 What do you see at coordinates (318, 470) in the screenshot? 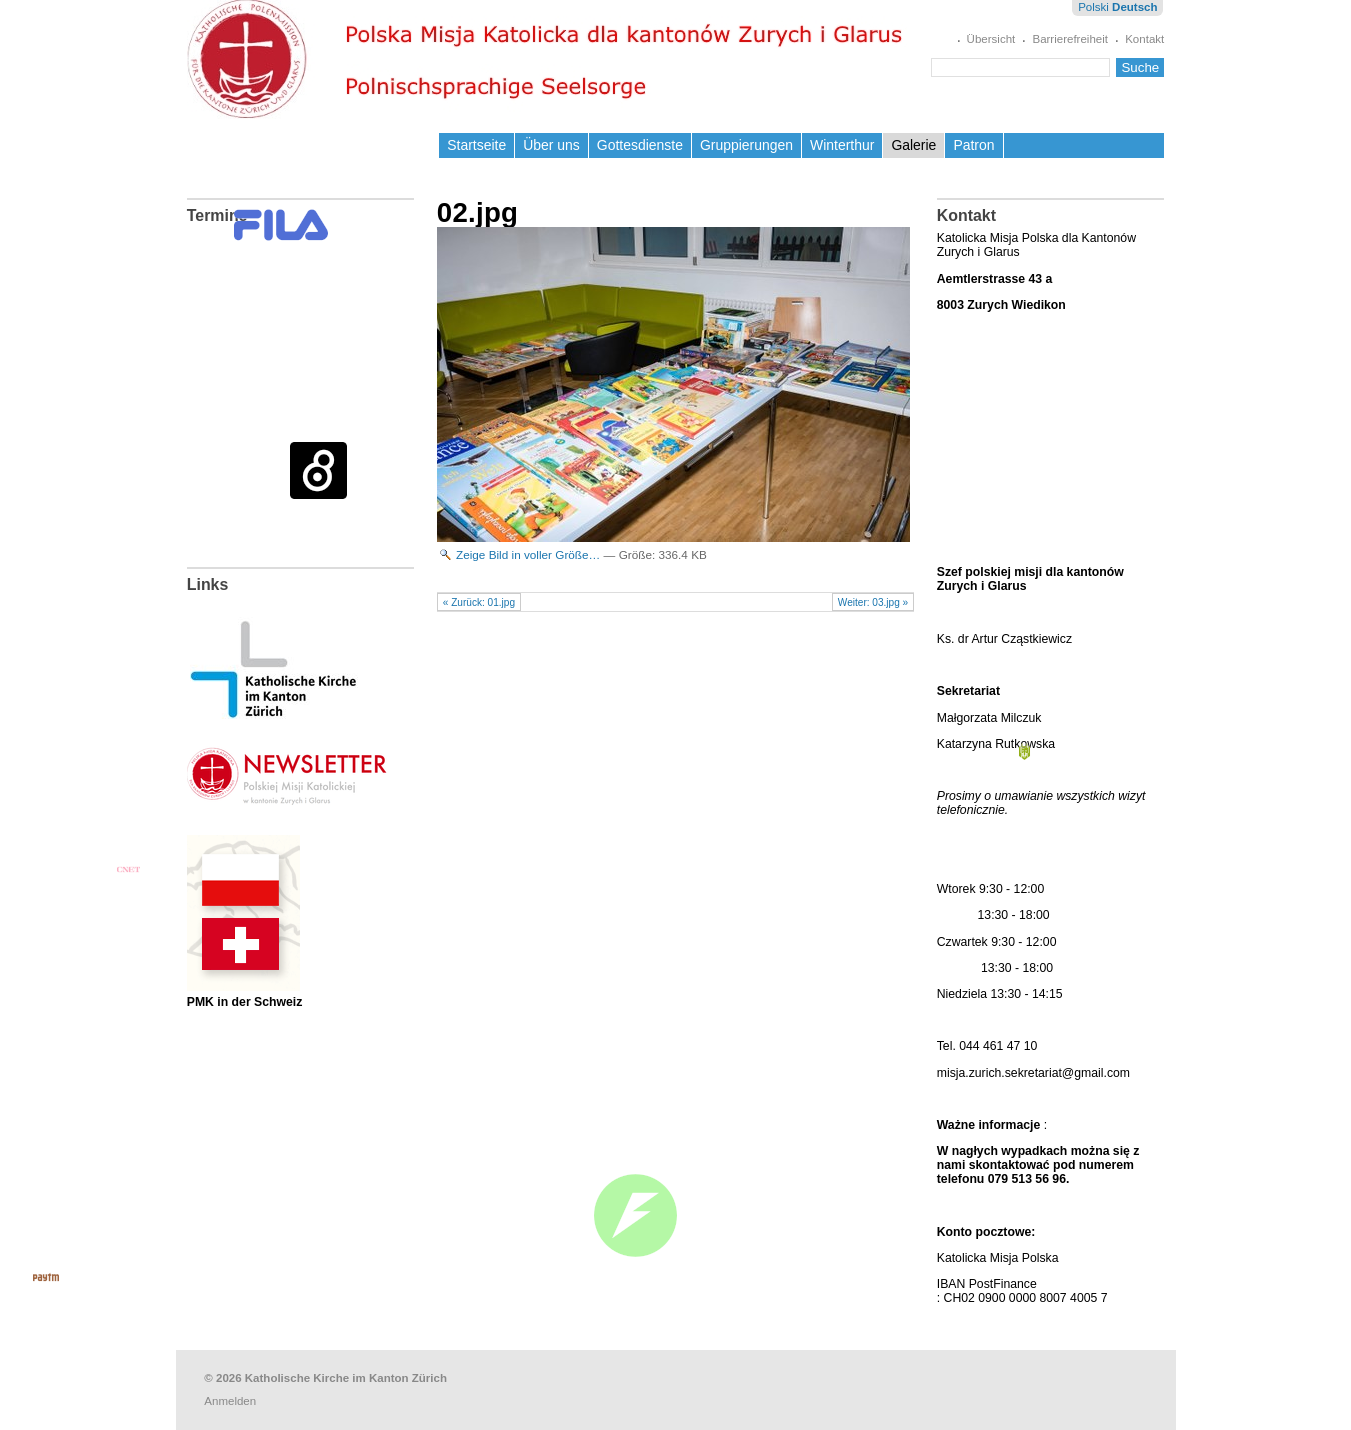
I see `open the Max streaming app` at bounding box center [318, 470].